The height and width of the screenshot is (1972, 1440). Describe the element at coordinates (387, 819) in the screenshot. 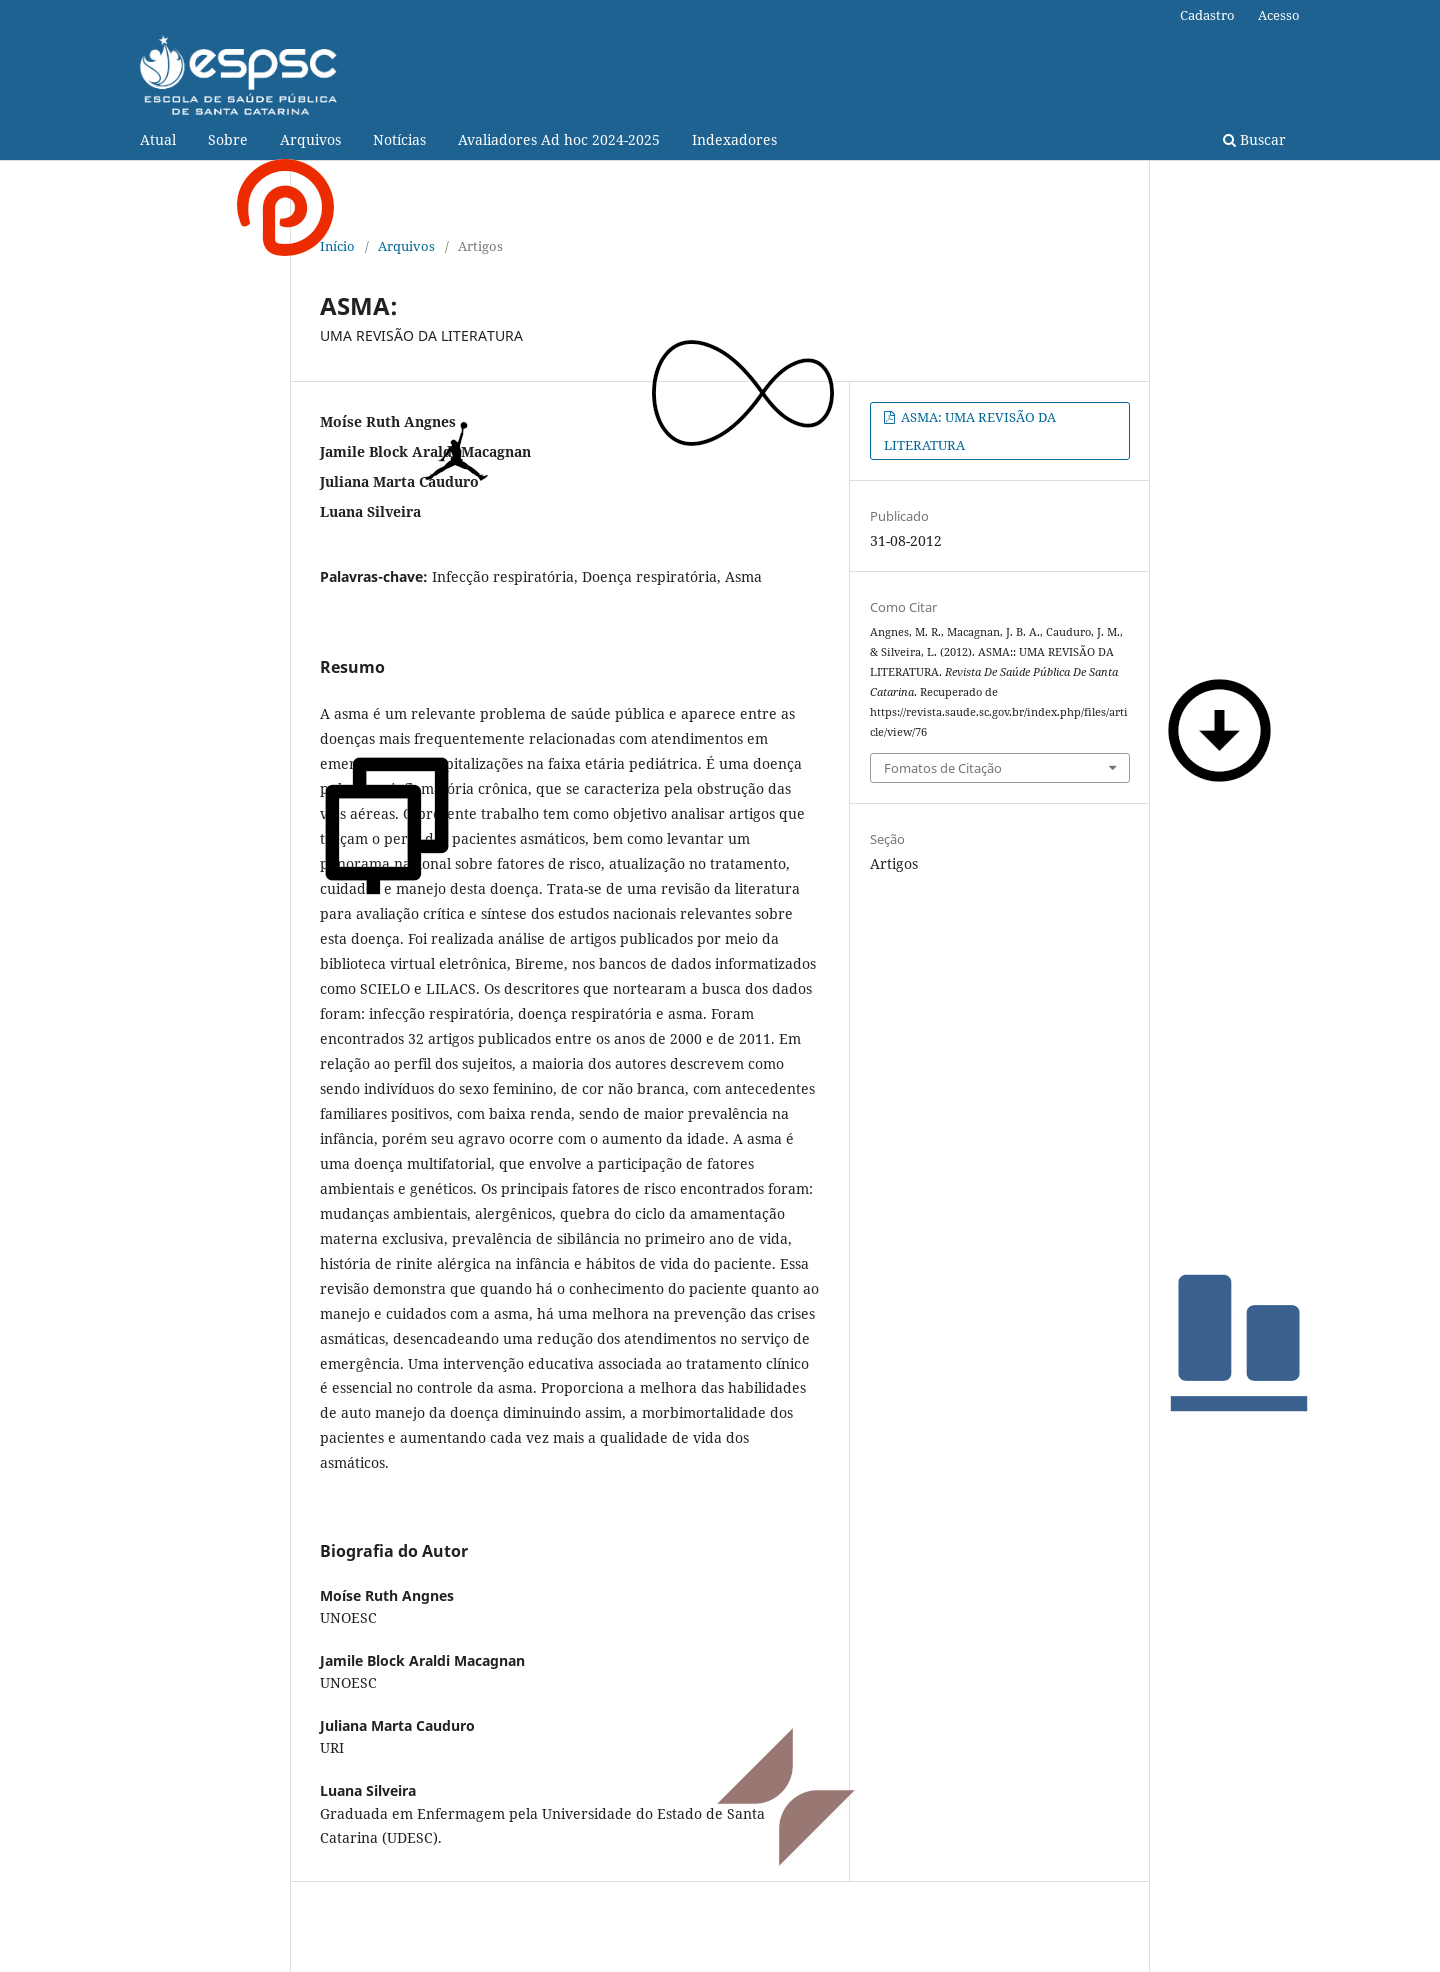

I see `aed electrode pads for defibrillator device` at that location.